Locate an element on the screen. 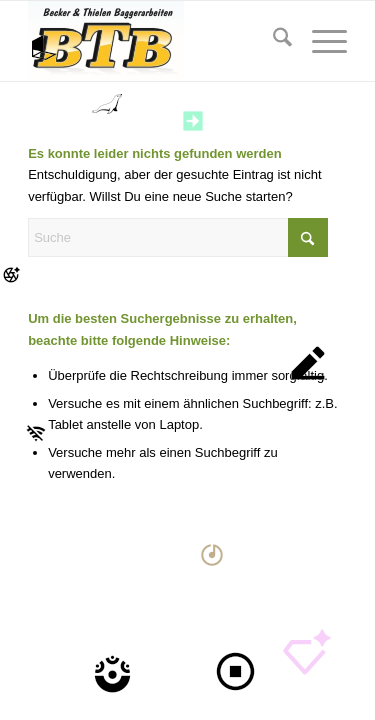 This screenshot has width=375, height=720. access AI-powered camera features is located at coordinates (11, 275).